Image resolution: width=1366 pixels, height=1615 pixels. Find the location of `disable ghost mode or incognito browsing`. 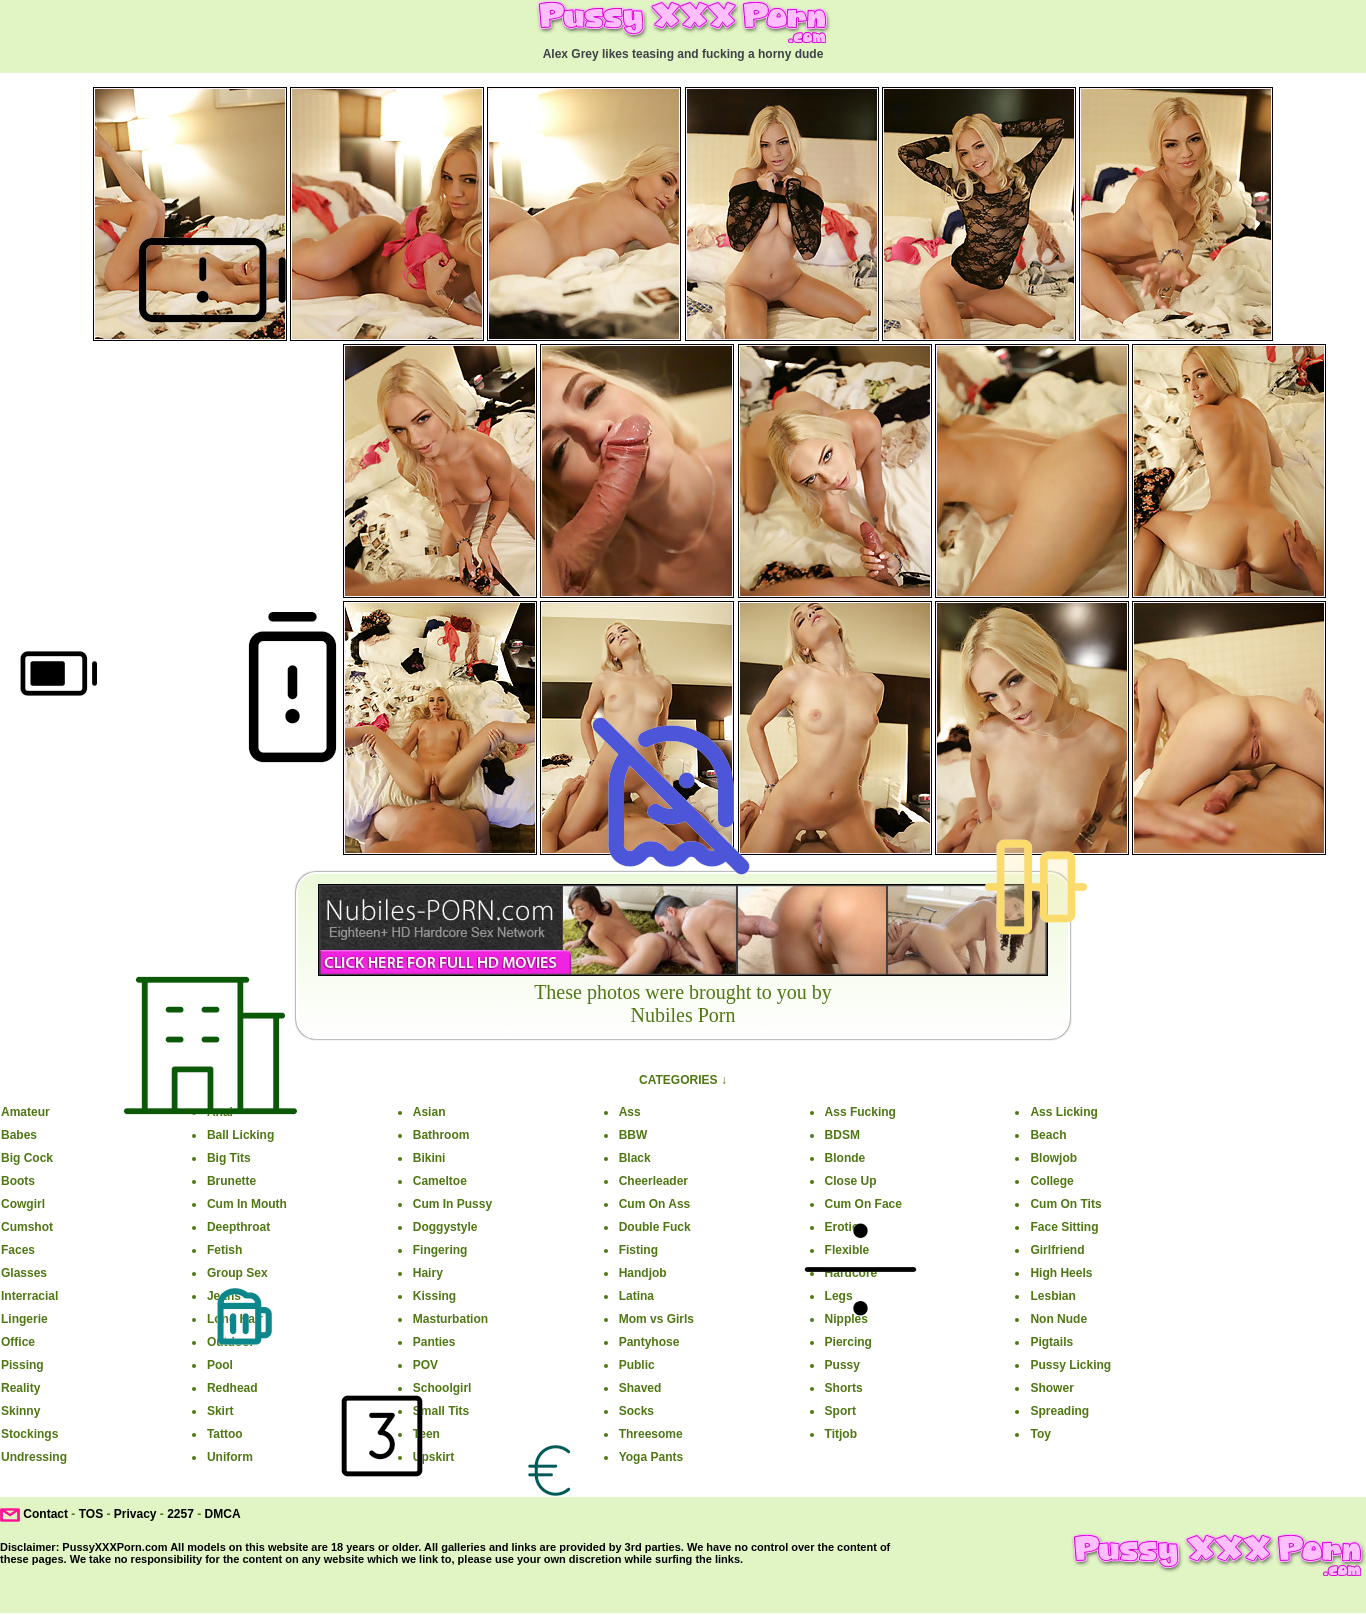

disable ghost mode or incognito browsing is located at coordinates (671, 796).